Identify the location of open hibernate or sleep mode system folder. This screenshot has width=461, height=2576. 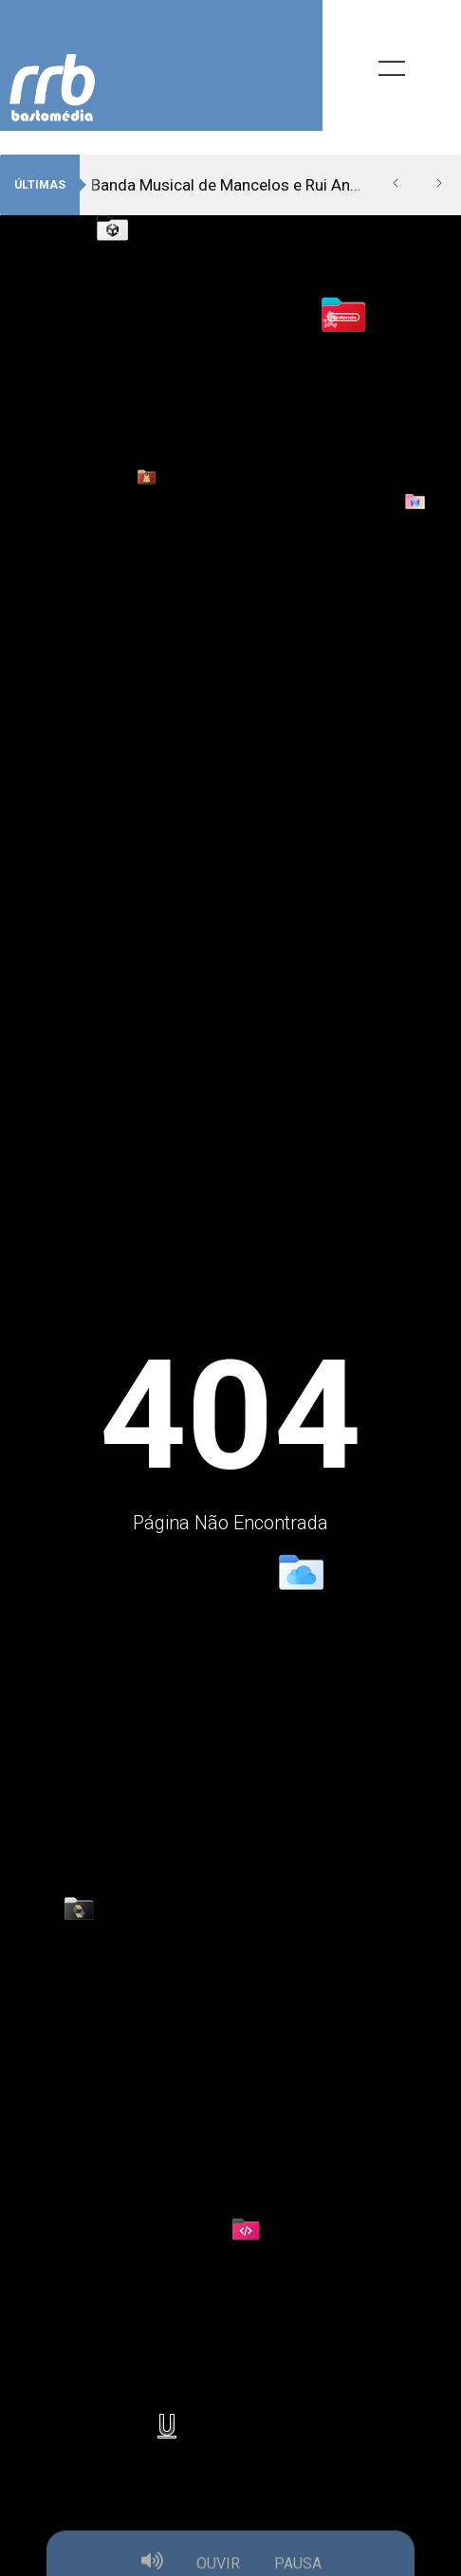
(79, 1909).